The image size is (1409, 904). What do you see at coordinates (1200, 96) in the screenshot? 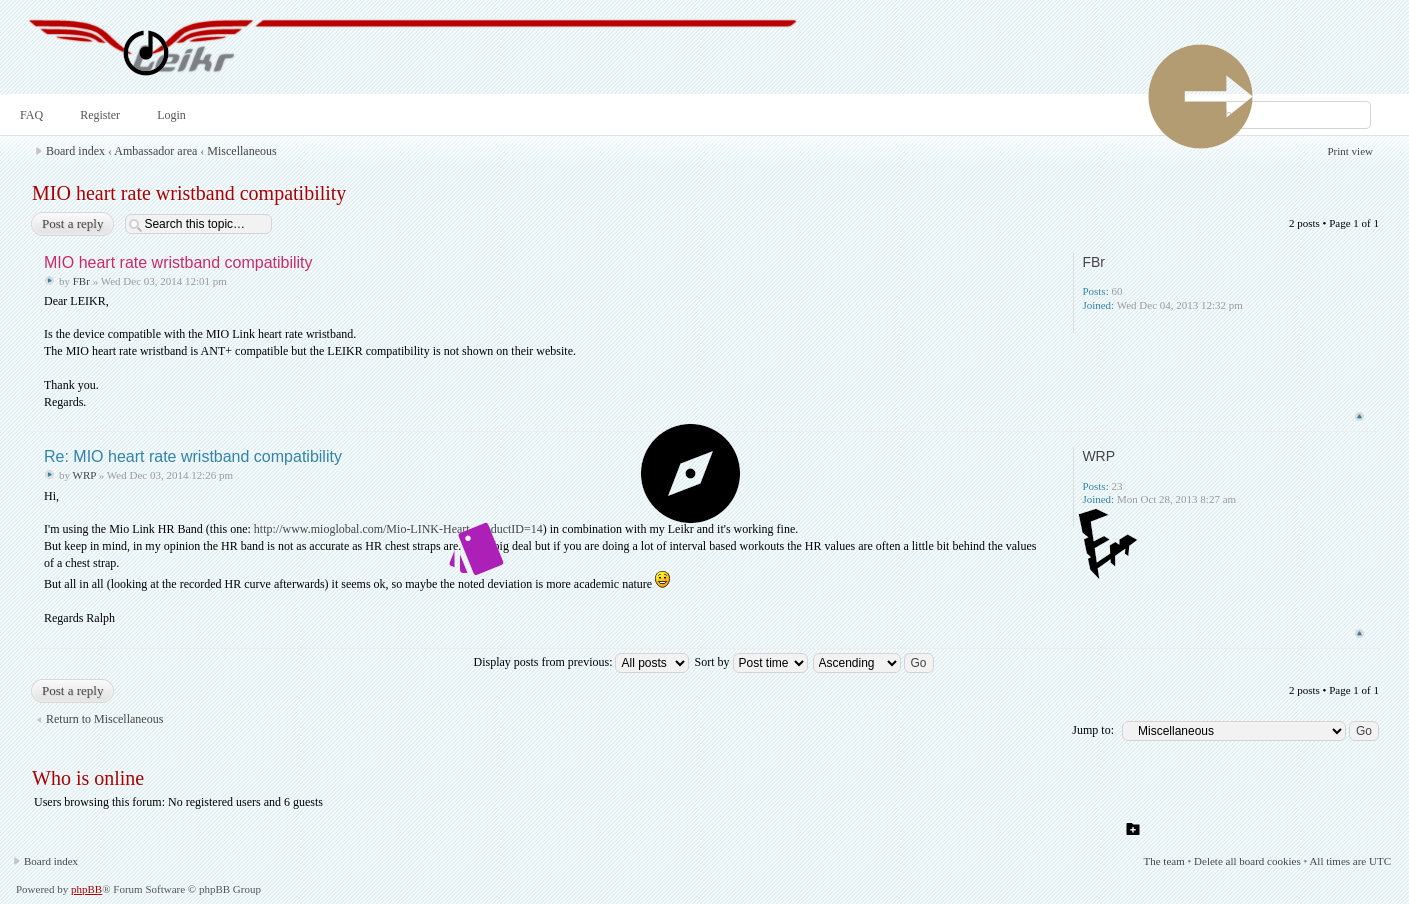
I see `log out of your account` at bounding box center [1200, 96].